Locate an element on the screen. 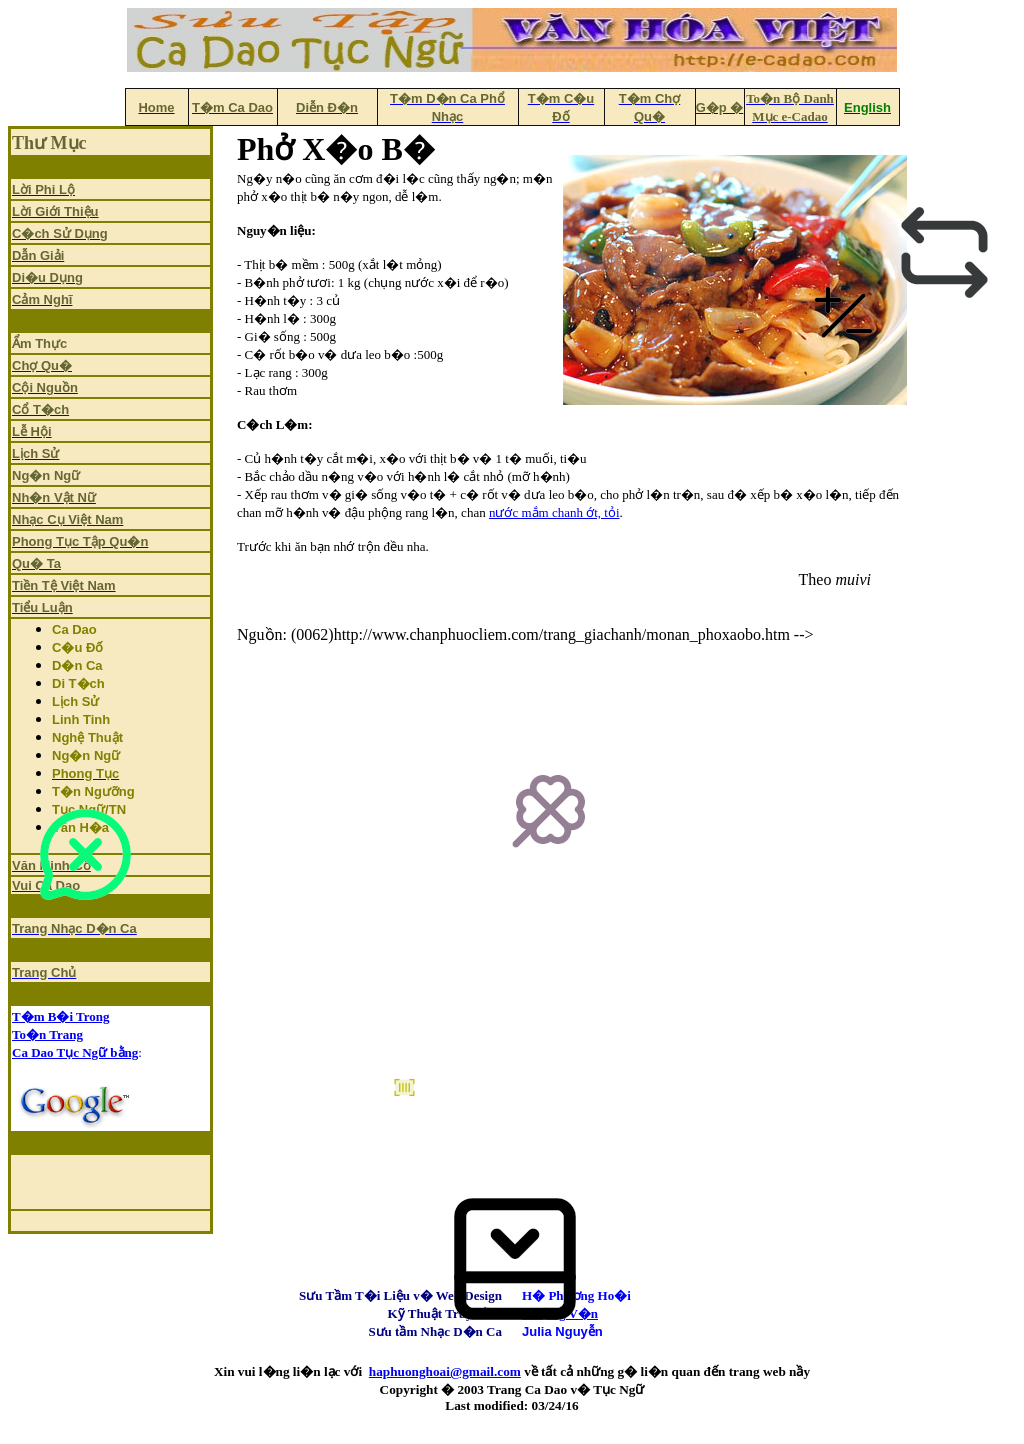  collapse bottom panel is located at coordinates (515, 1259).